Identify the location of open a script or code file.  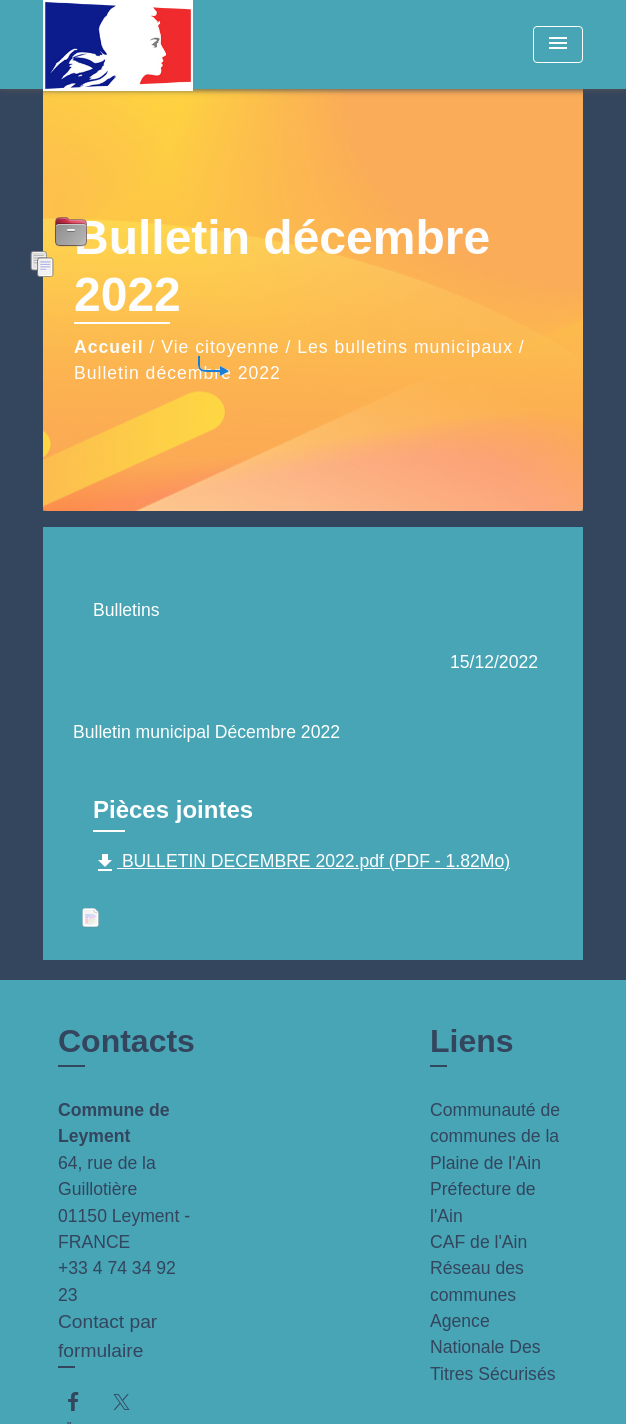
(90, 917).